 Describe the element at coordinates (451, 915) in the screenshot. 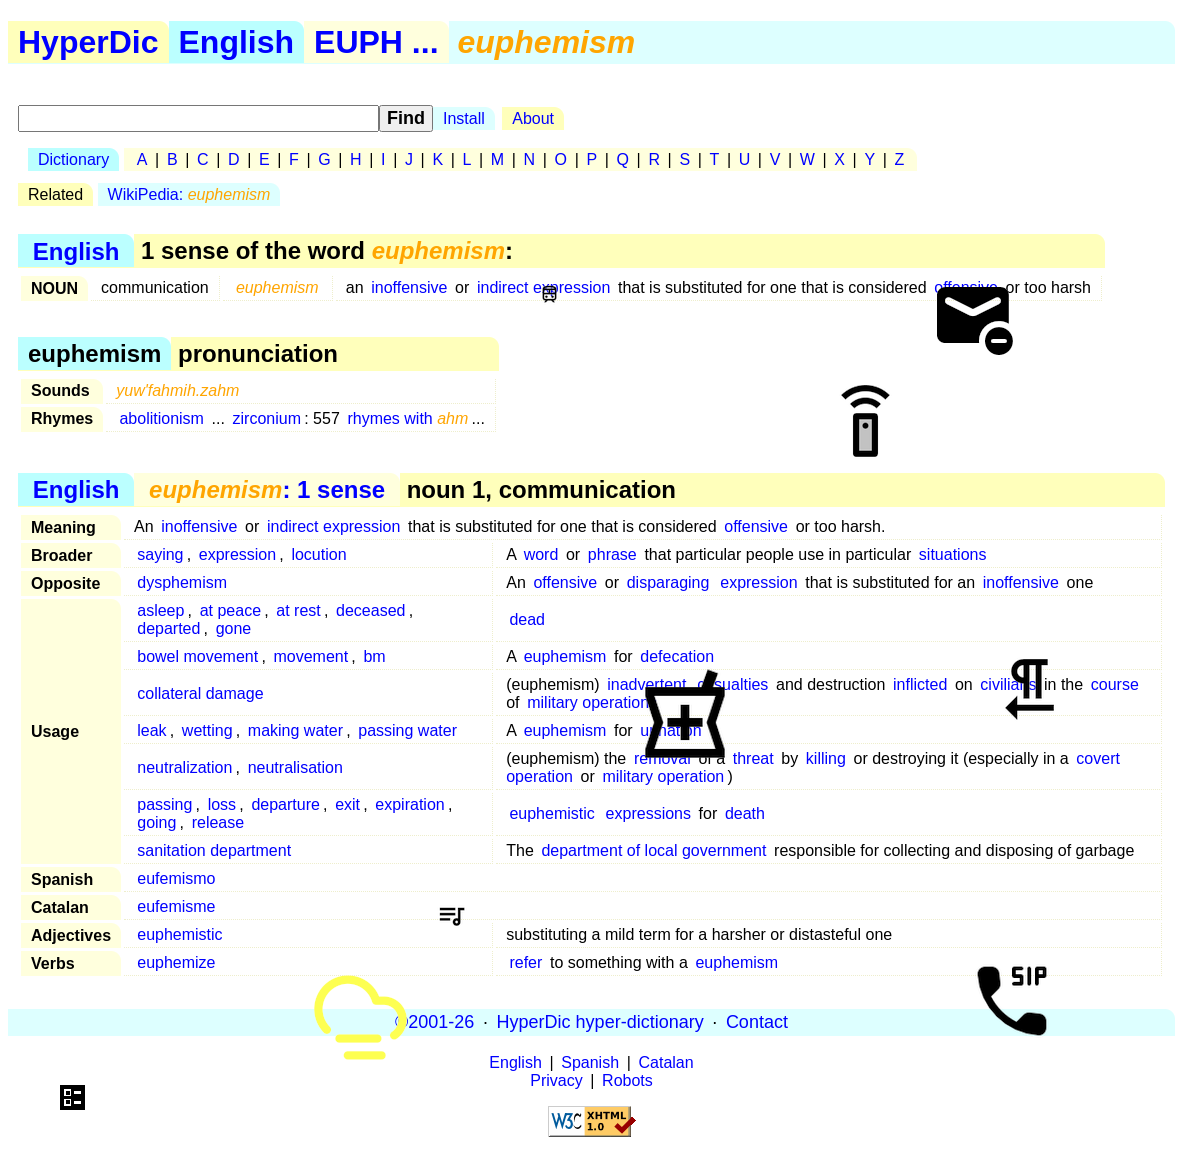

I see `view music queue or playlist` at that location.